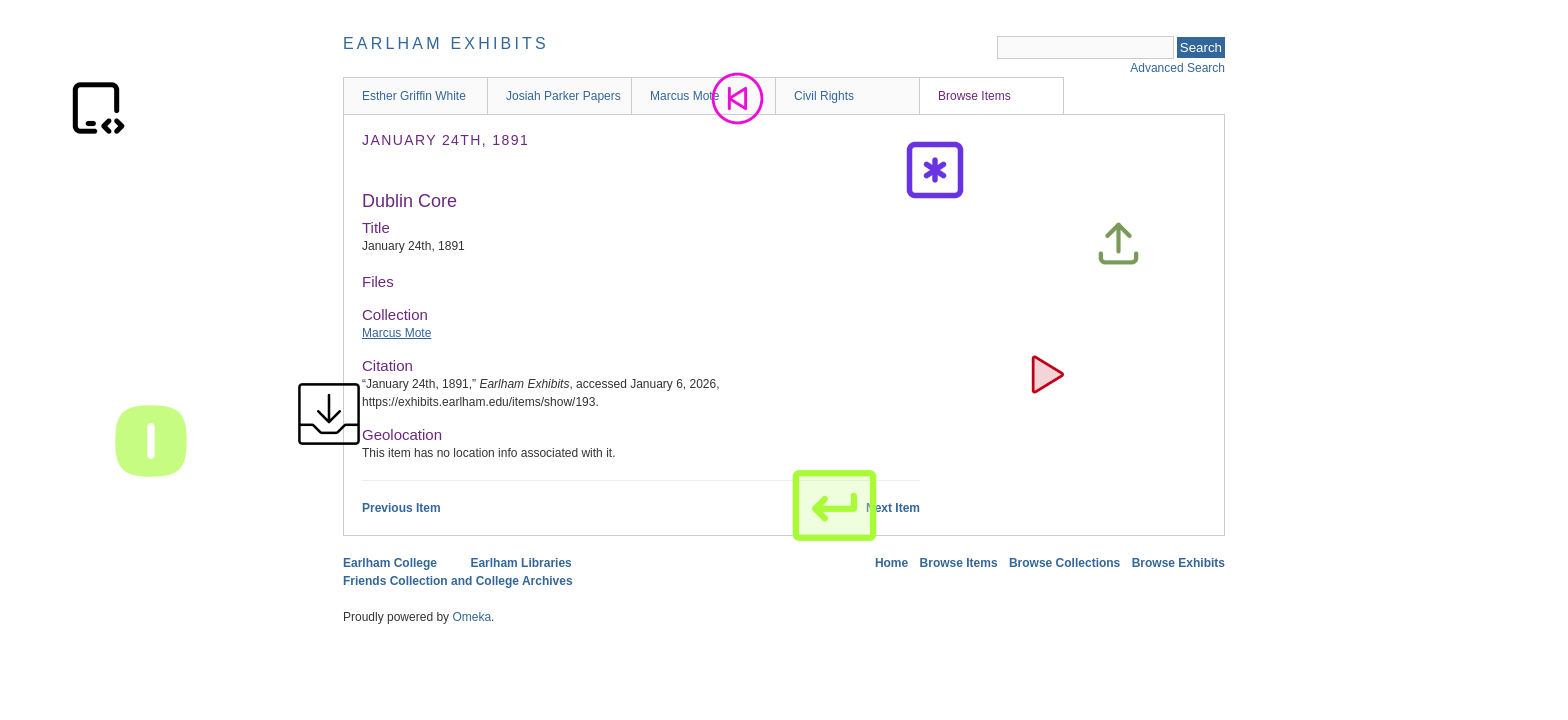 The width and height of the screenshot is (1568, 720). Describe the element at coordinates (329, 414) in the screenshot. I see `download file to inbox or tray` at that location.